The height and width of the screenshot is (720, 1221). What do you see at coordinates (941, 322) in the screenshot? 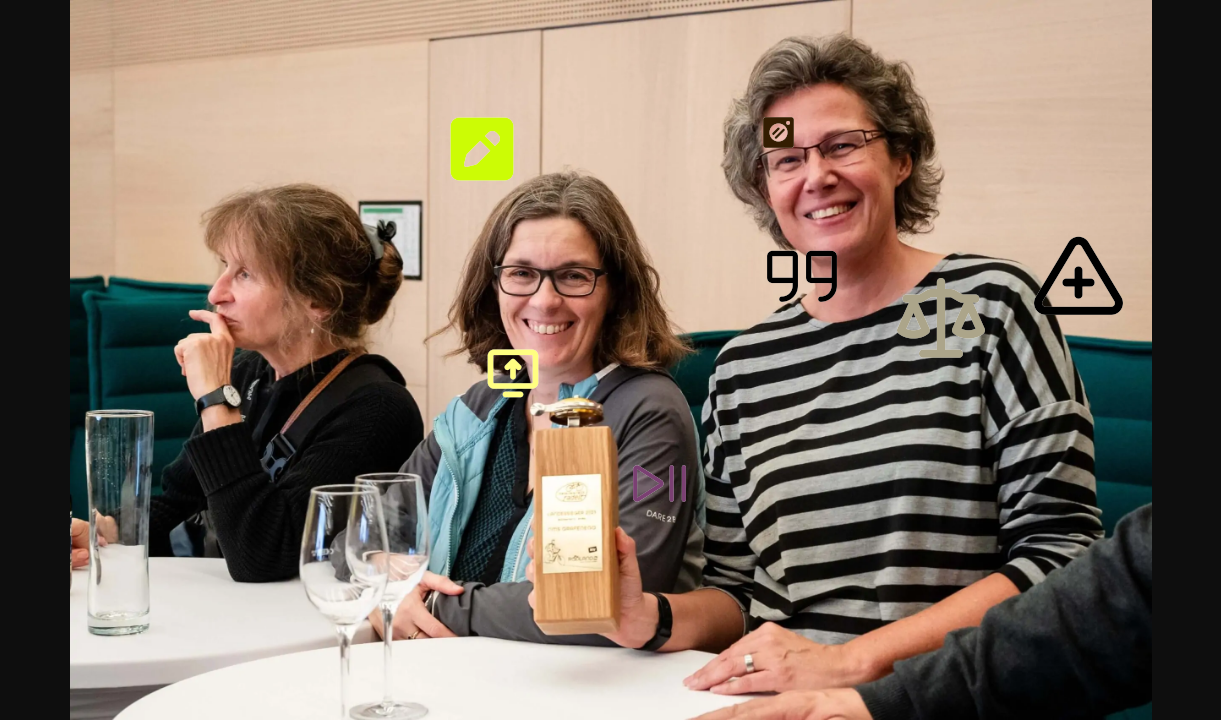
I see `view license or legal information` at bounding box center [941, 322].